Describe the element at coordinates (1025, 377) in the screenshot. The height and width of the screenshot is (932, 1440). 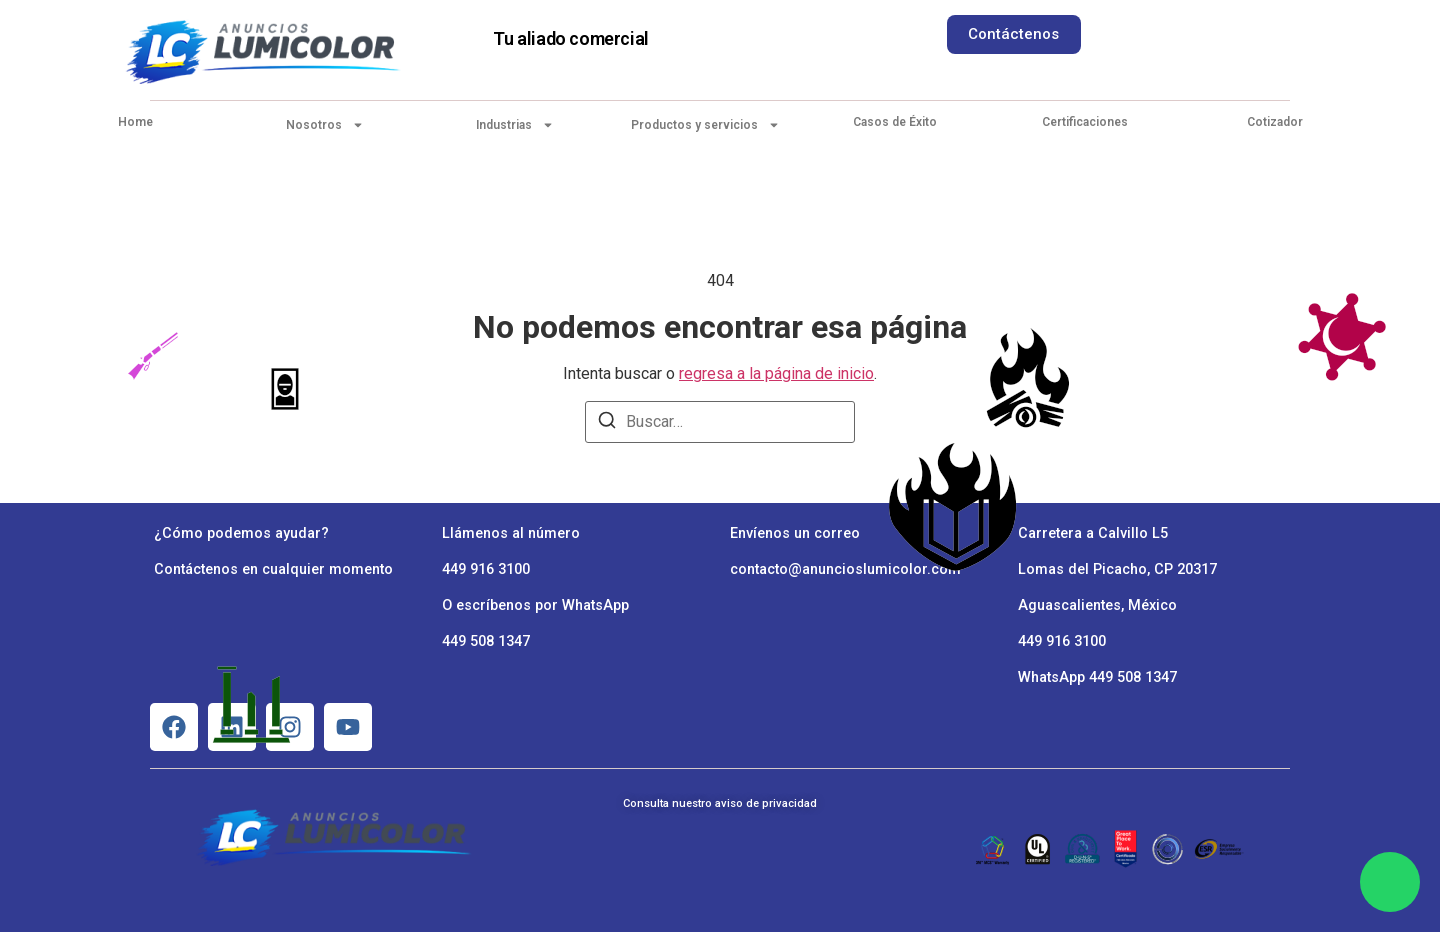
I see `access camping or outdoor activity features` at that location.